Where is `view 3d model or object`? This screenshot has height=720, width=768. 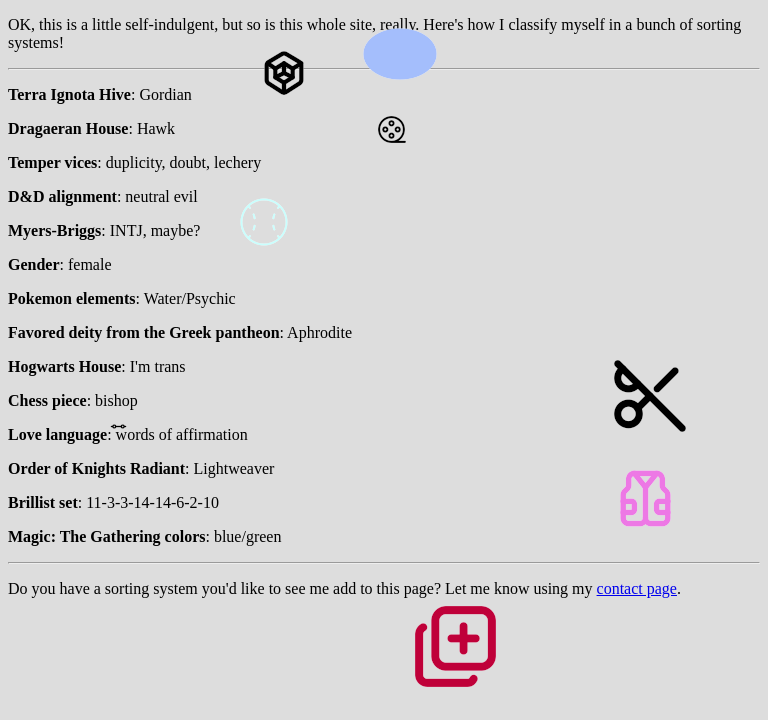 view 3d model or object is located at coordinates (284, 73).